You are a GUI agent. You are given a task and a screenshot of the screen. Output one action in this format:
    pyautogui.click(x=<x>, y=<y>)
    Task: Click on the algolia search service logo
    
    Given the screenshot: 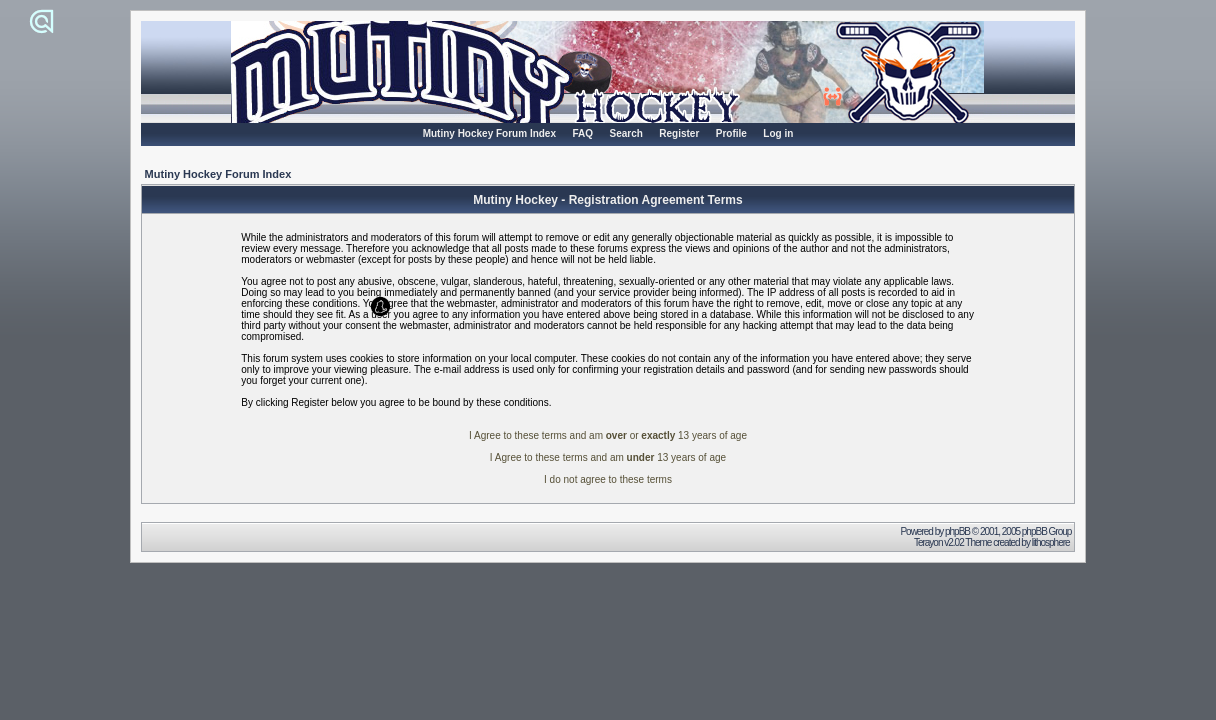 What is the action you would take?
    pyautogui.click(x=41, y=21)
    